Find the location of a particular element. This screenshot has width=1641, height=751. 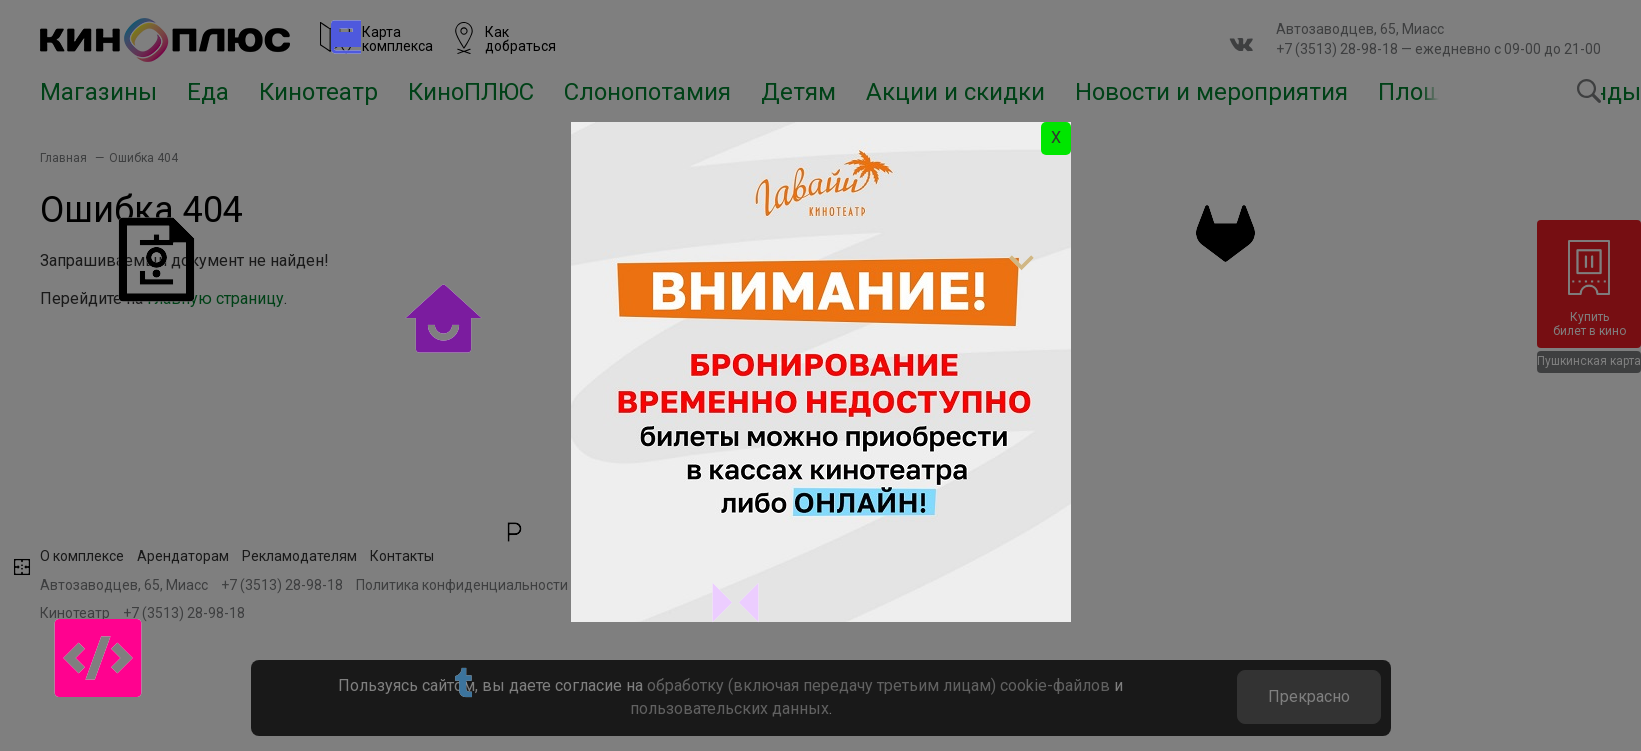

collapse or contract a panel horizontally is located at coordinates (735, 602).